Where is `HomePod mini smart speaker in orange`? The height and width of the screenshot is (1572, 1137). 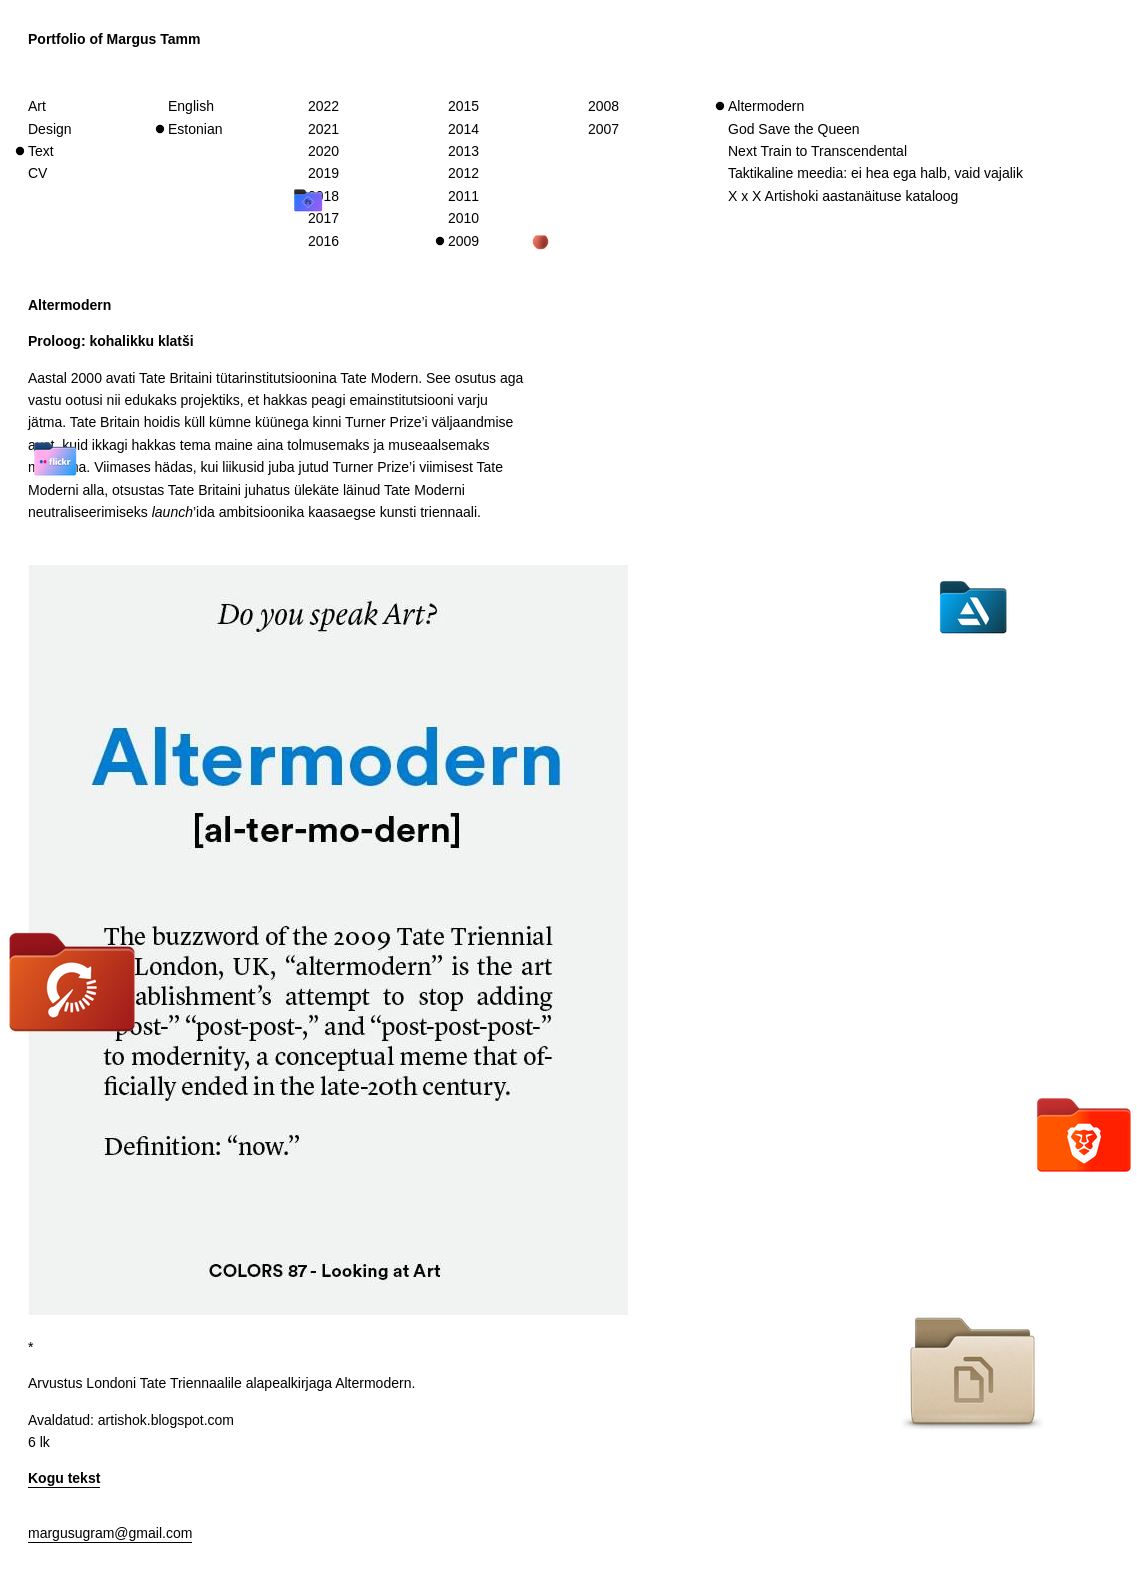
HomePod mini smart speaker in orange is located at coordinates (540, 243).